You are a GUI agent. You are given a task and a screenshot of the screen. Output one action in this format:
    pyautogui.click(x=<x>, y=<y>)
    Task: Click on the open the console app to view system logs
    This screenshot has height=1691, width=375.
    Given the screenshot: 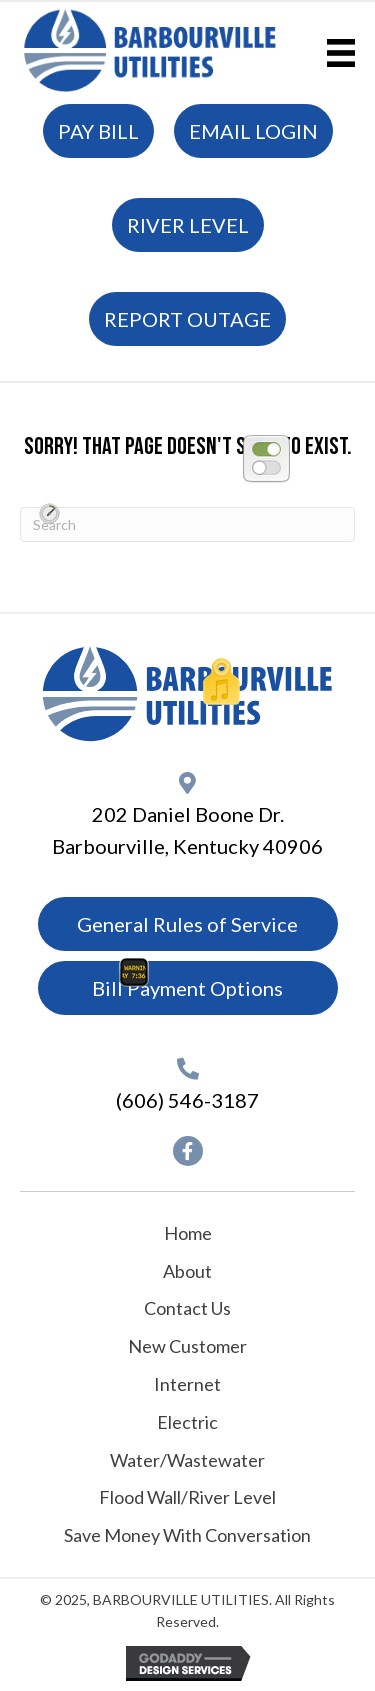 What is the action you would take?
    pyautogui.click(x=134, y=972)
    